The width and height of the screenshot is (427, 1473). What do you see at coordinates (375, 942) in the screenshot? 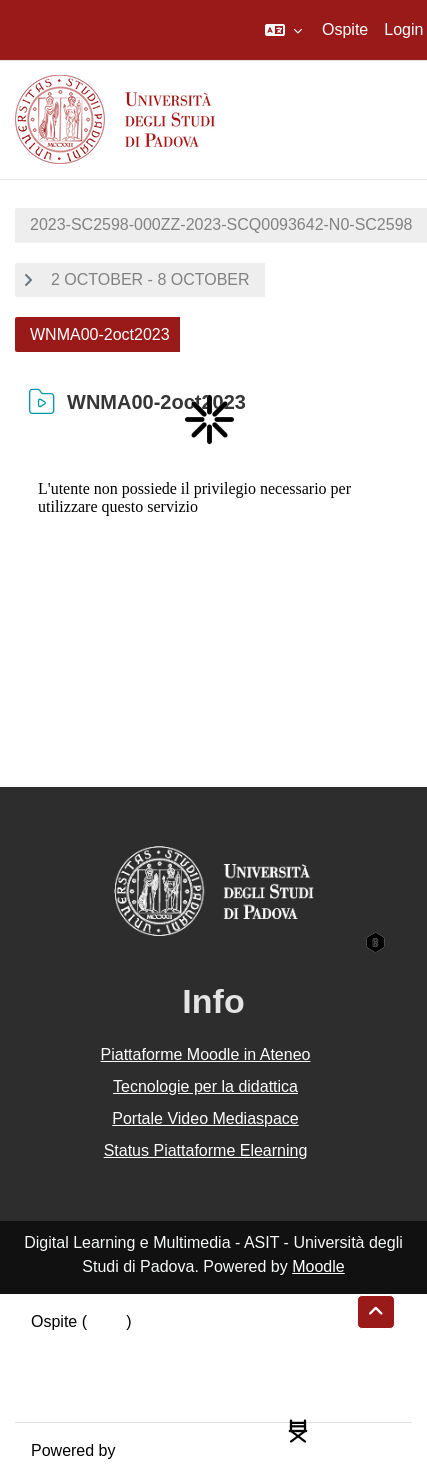
I see `indicates bold text formatting option` at bounding box center [375, 942].